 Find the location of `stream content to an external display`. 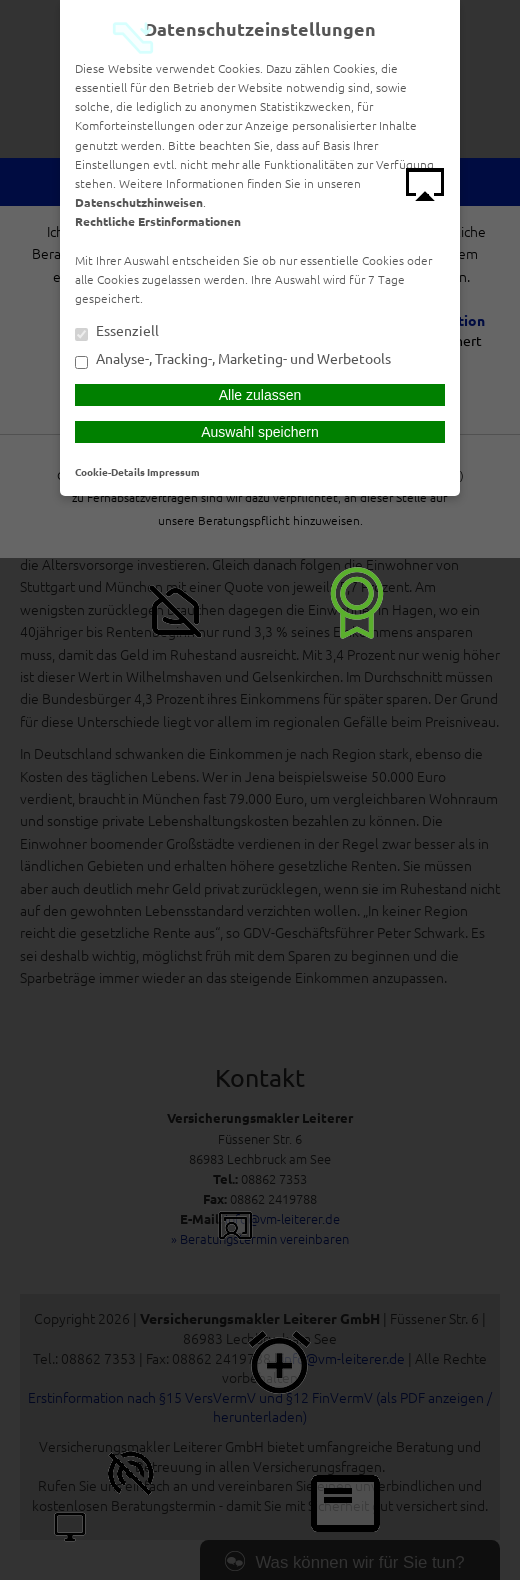

stream content to an external display is located at coordinates (425, 184).